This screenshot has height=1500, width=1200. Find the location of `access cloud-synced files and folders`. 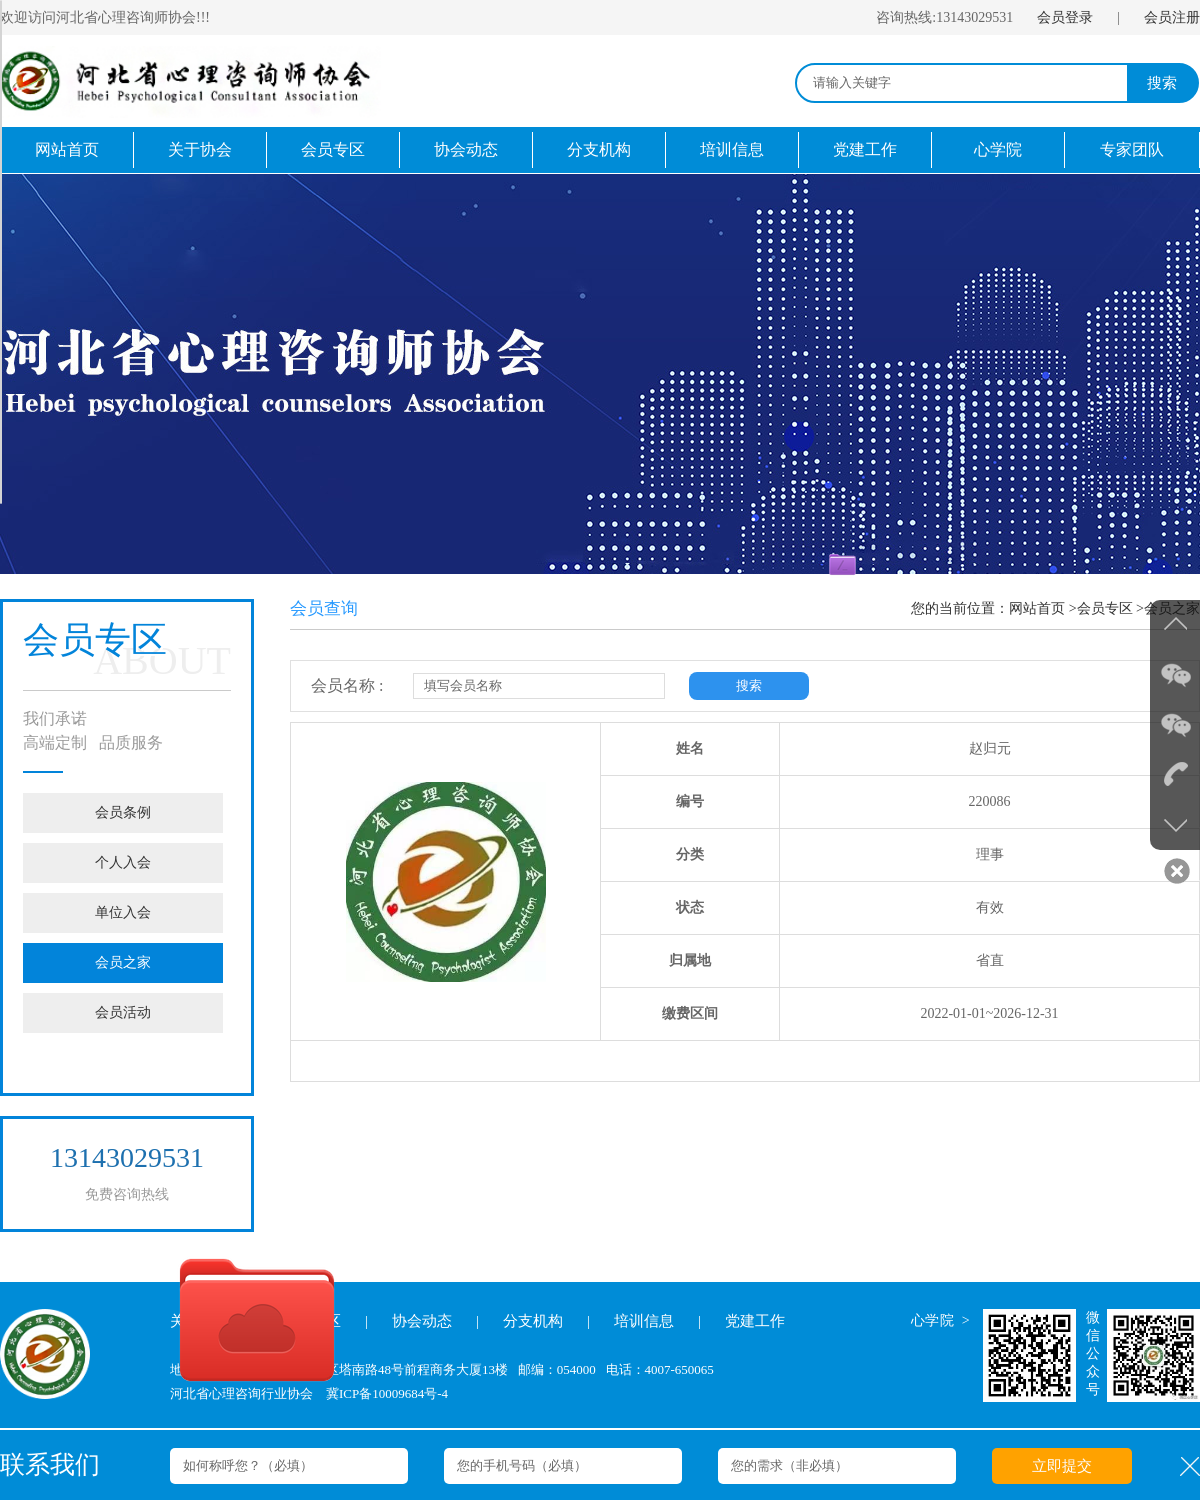

access cloud-synced files and folders is located at coordinates (257, 1320).